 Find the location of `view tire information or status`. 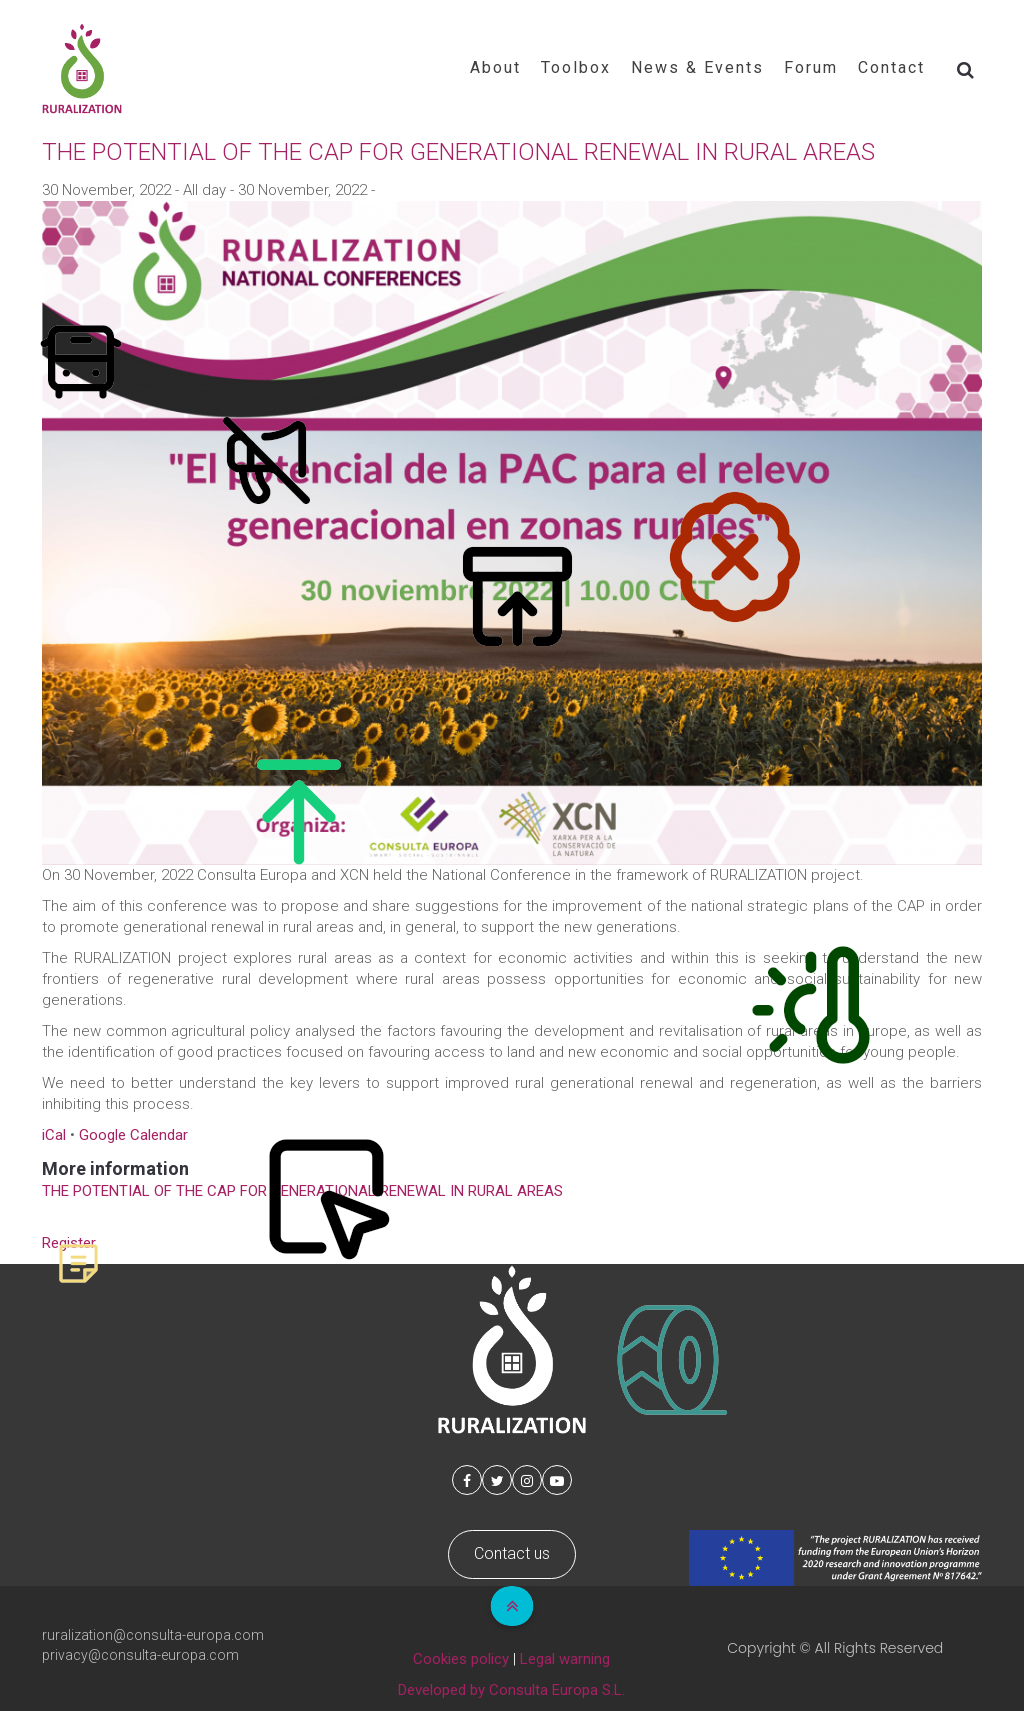

view tire information or status is located at coordinates (668, 1360).